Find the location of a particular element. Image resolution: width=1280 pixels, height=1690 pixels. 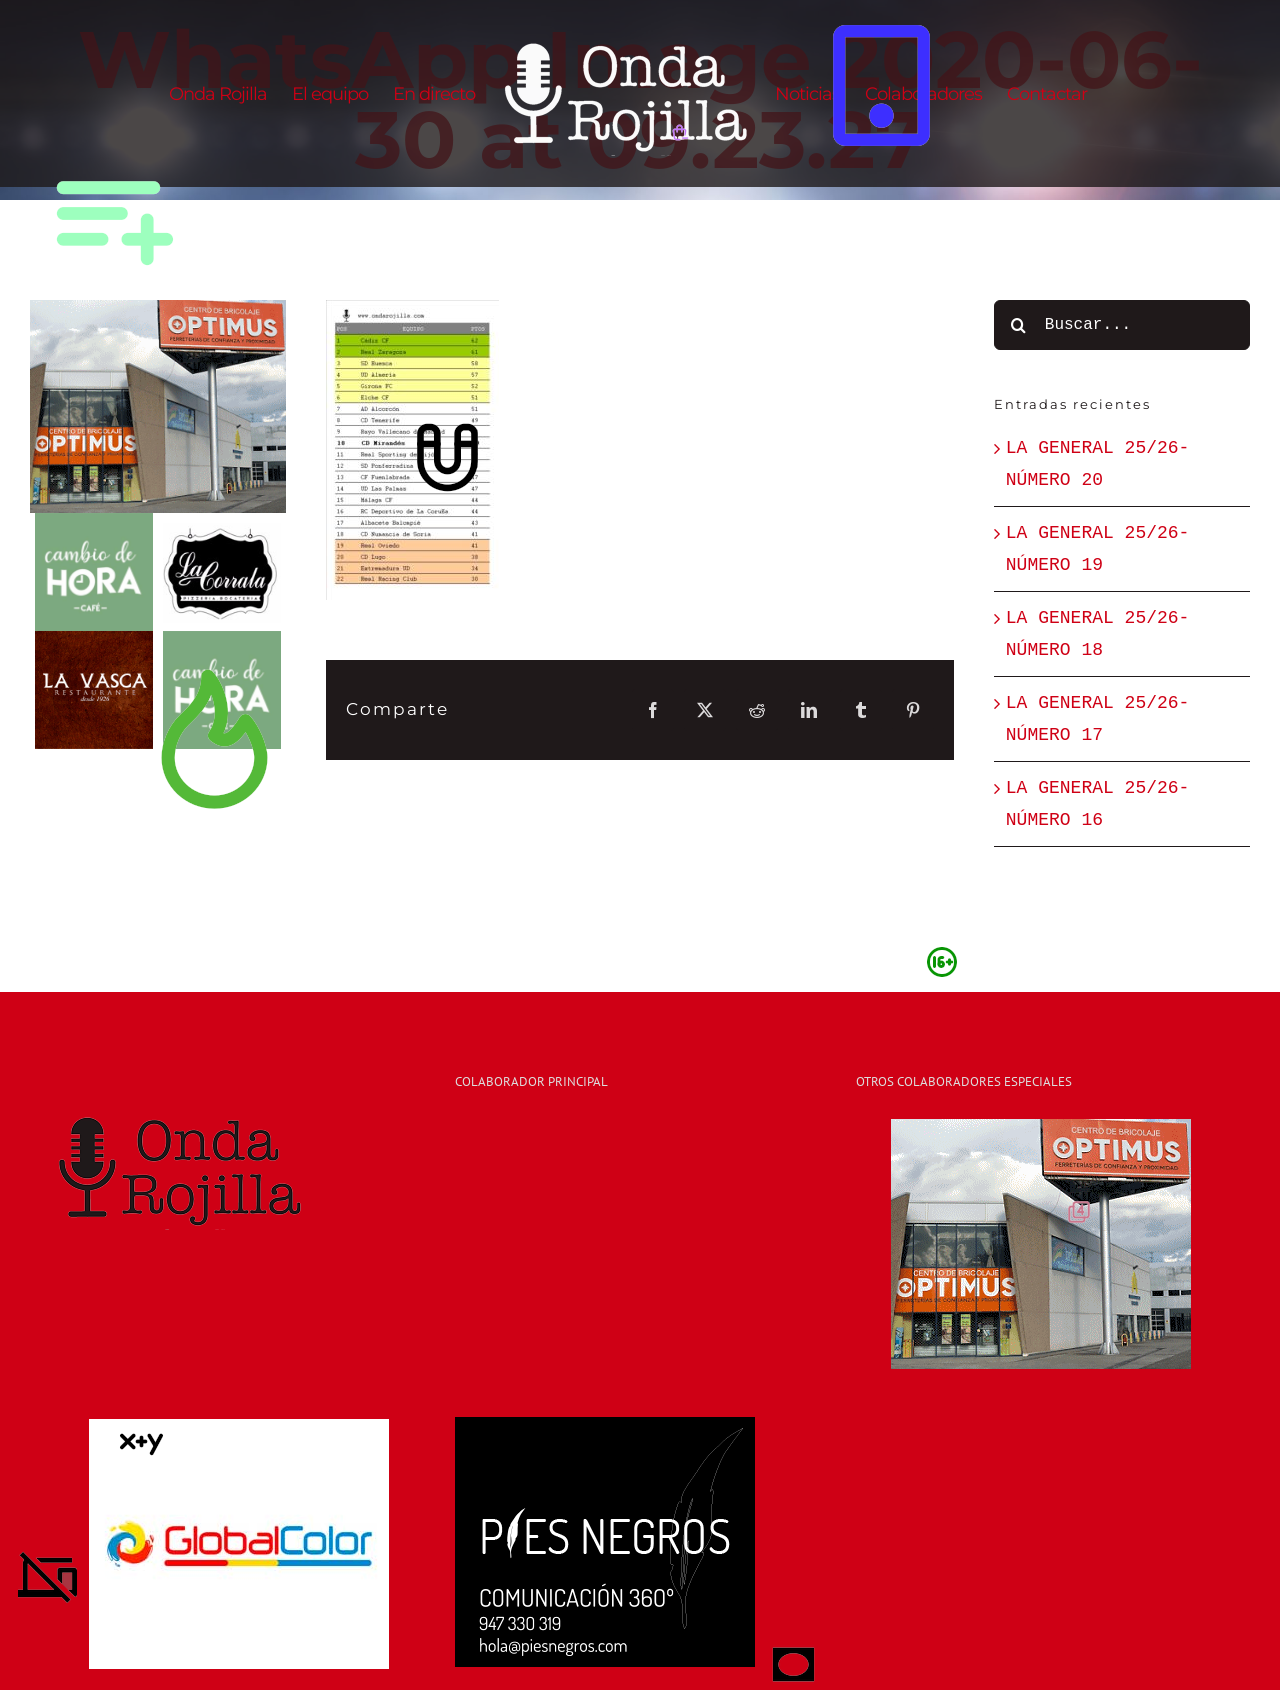

switch to tablet view is located at coordinates (881, 85).